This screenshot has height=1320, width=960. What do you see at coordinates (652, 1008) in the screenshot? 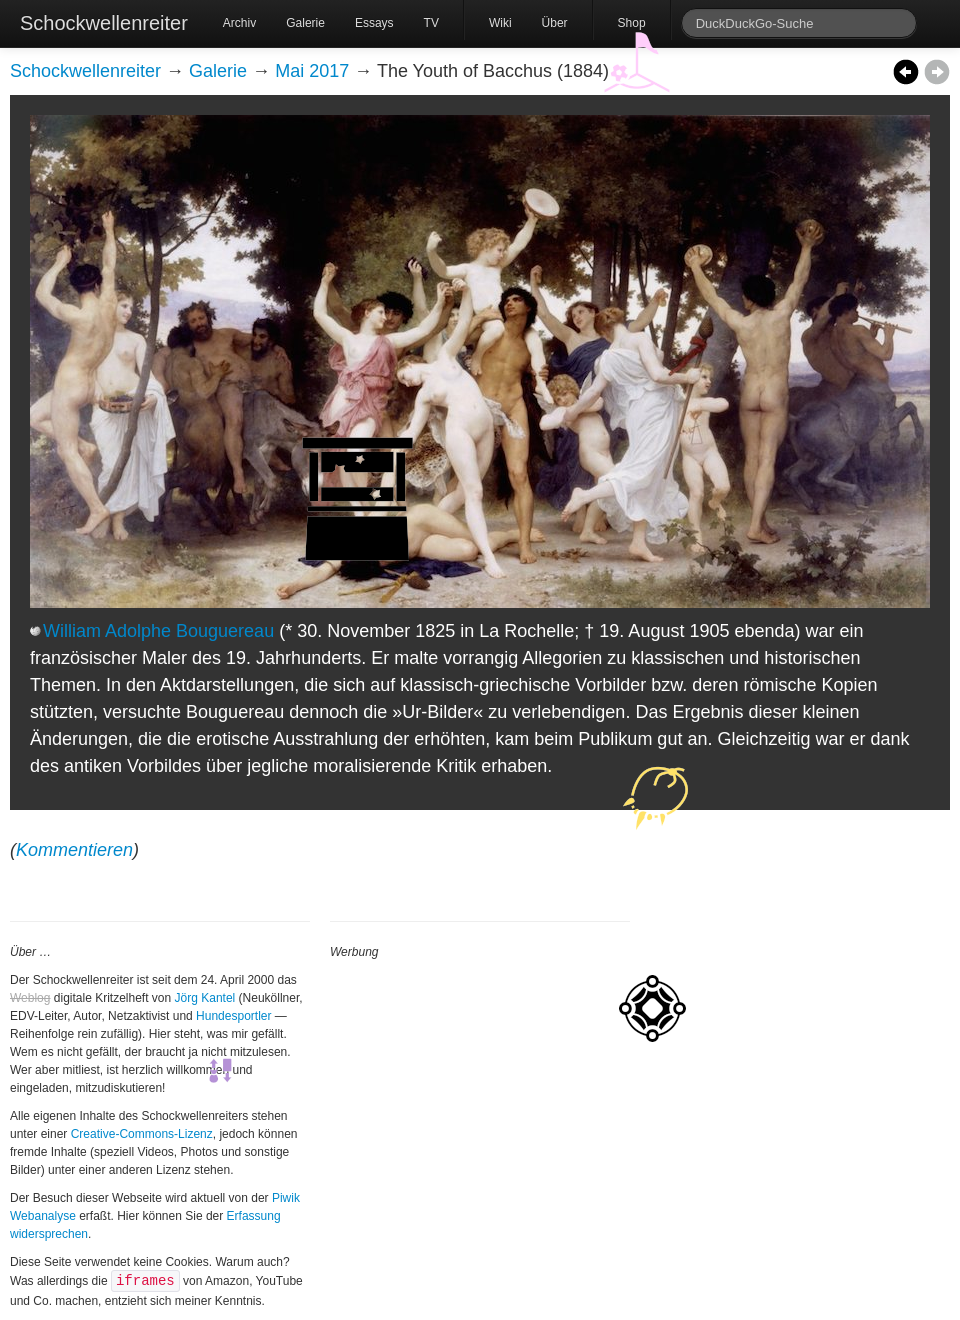
I see `network or connection hub icon` at bounding box center [652, 1008].